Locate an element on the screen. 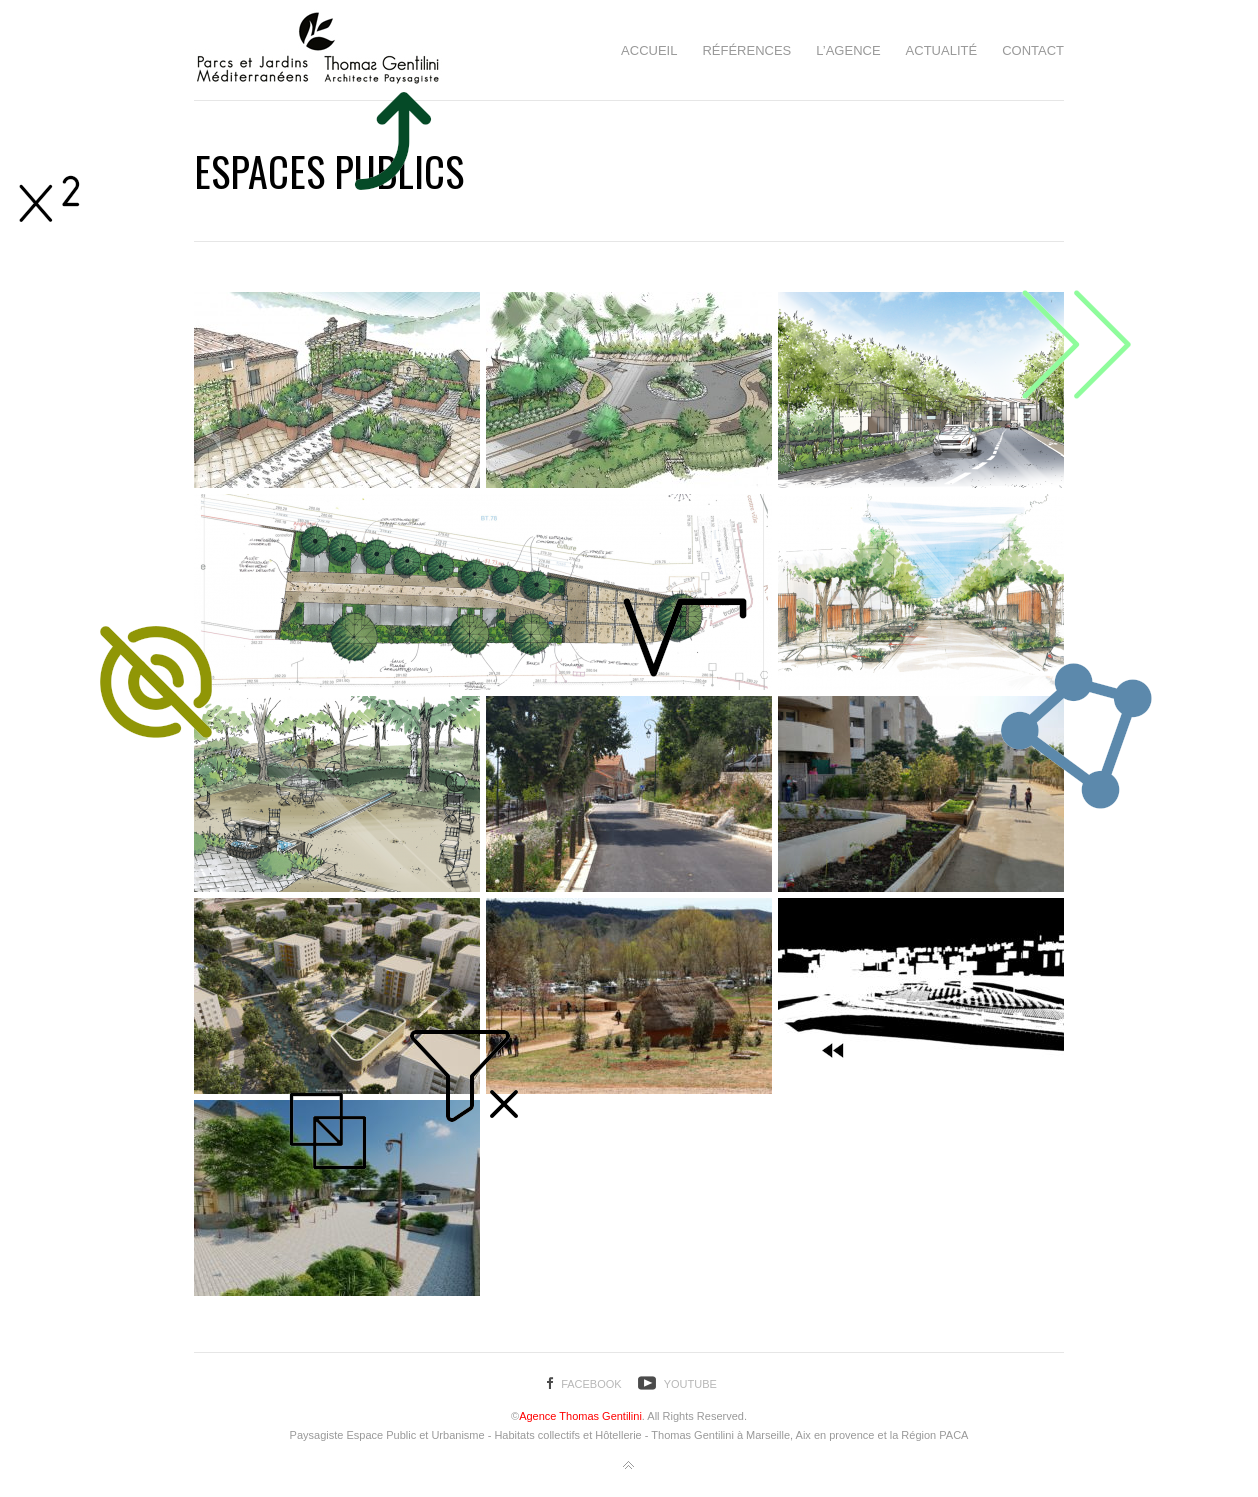  calculate square root is located at coordinates (680, 628).